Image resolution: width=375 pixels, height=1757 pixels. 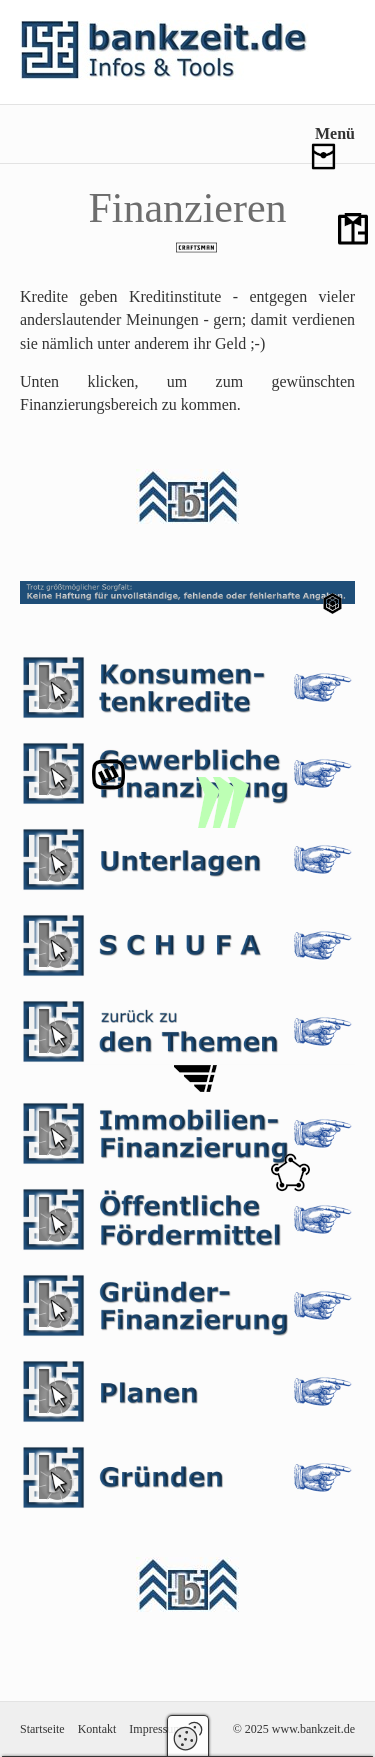 What do you see at coordinates (223, 802) in the screenshot?
I see `open Miro collaborative whiteboard app` at bounding box center [223, 802].